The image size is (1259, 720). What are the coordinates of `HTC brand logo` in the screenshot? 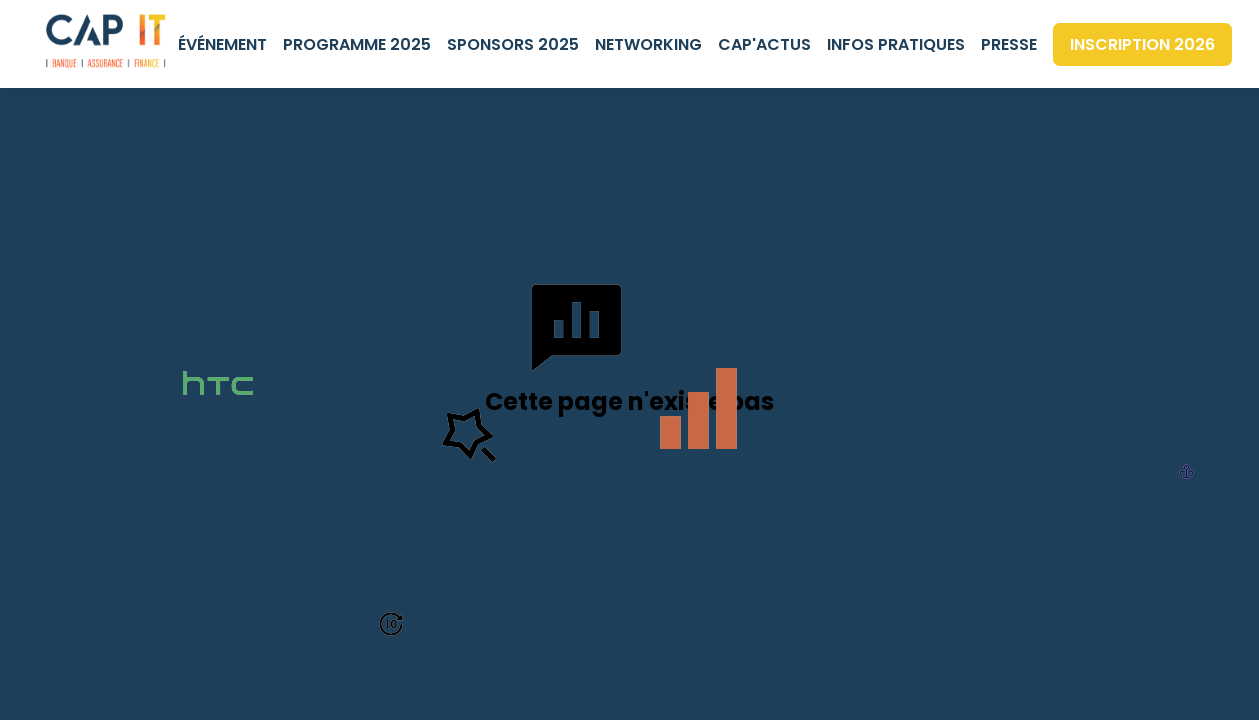 It's located at (218, 383).